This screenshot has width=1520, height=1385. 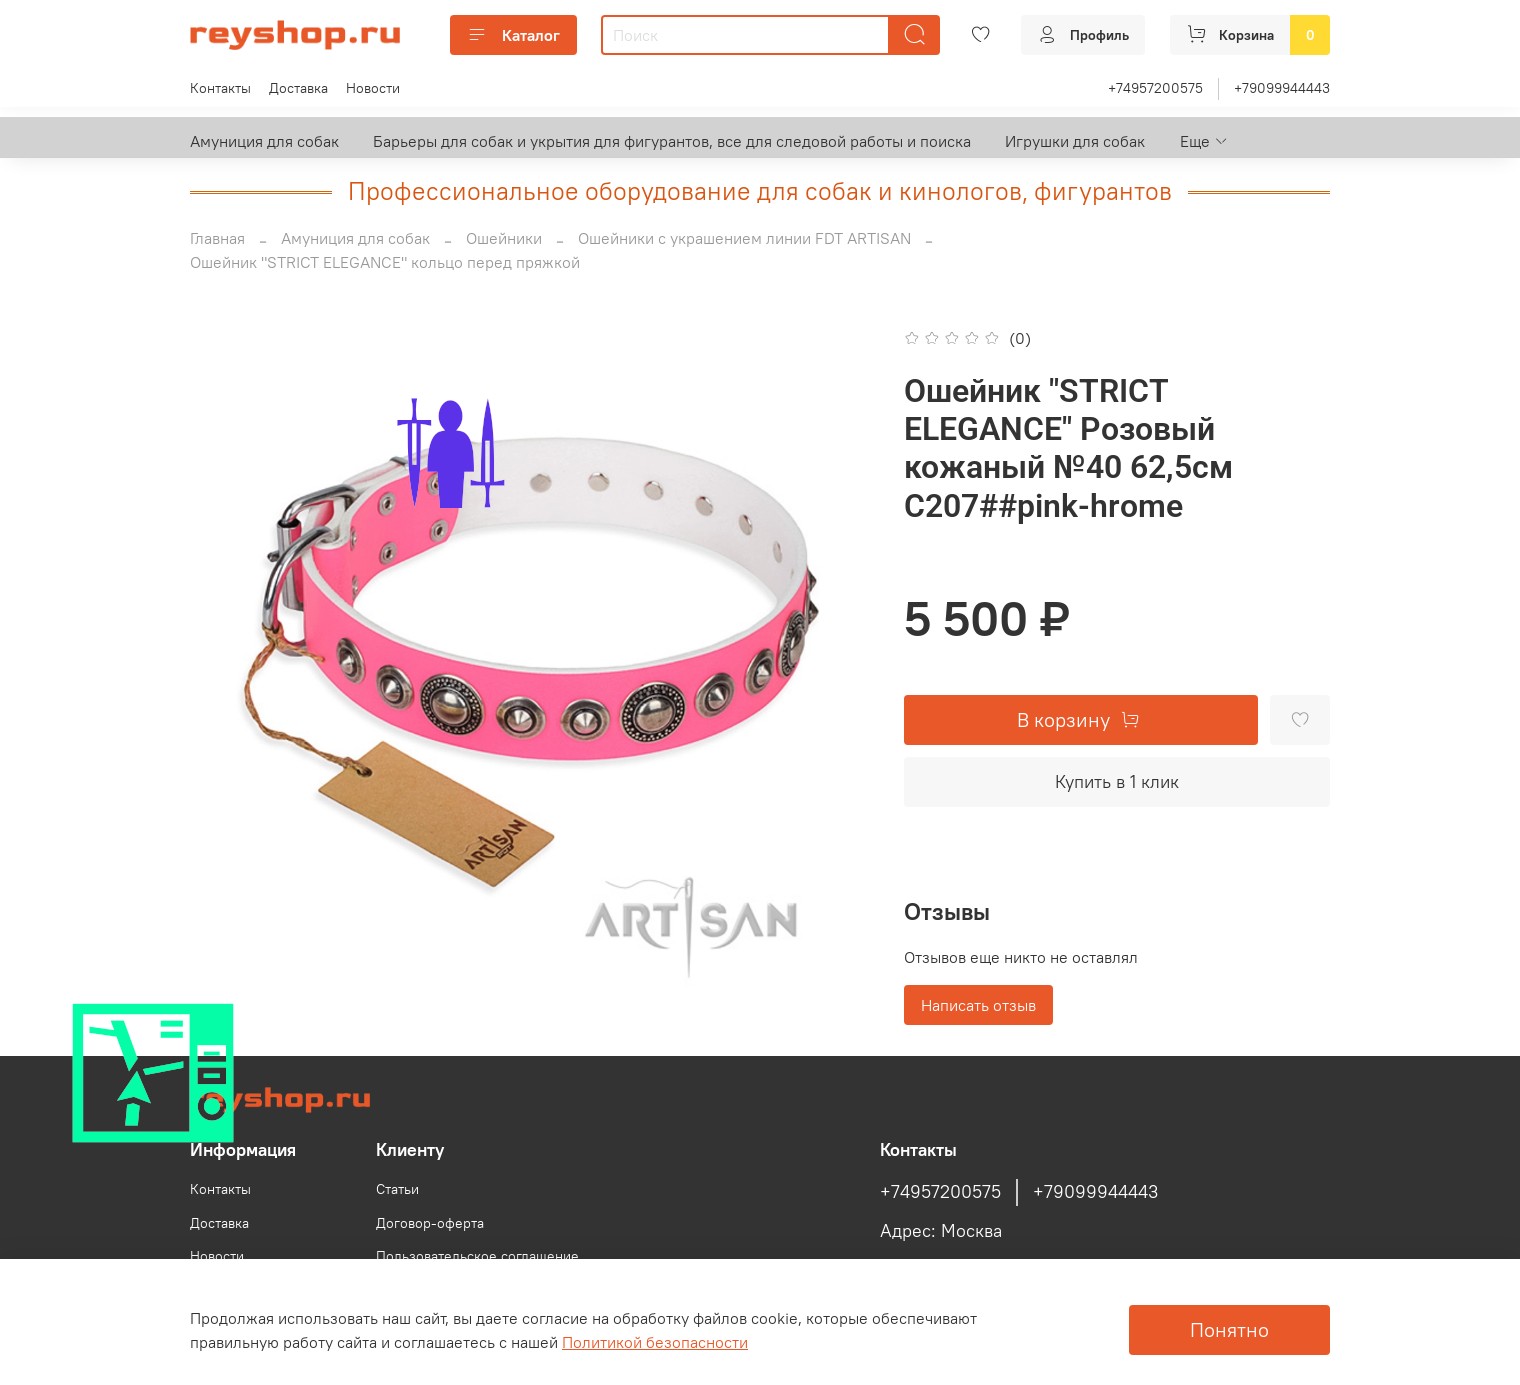 I want to click on access GPS navigation or location tracking, so click(x=153, y=1073).